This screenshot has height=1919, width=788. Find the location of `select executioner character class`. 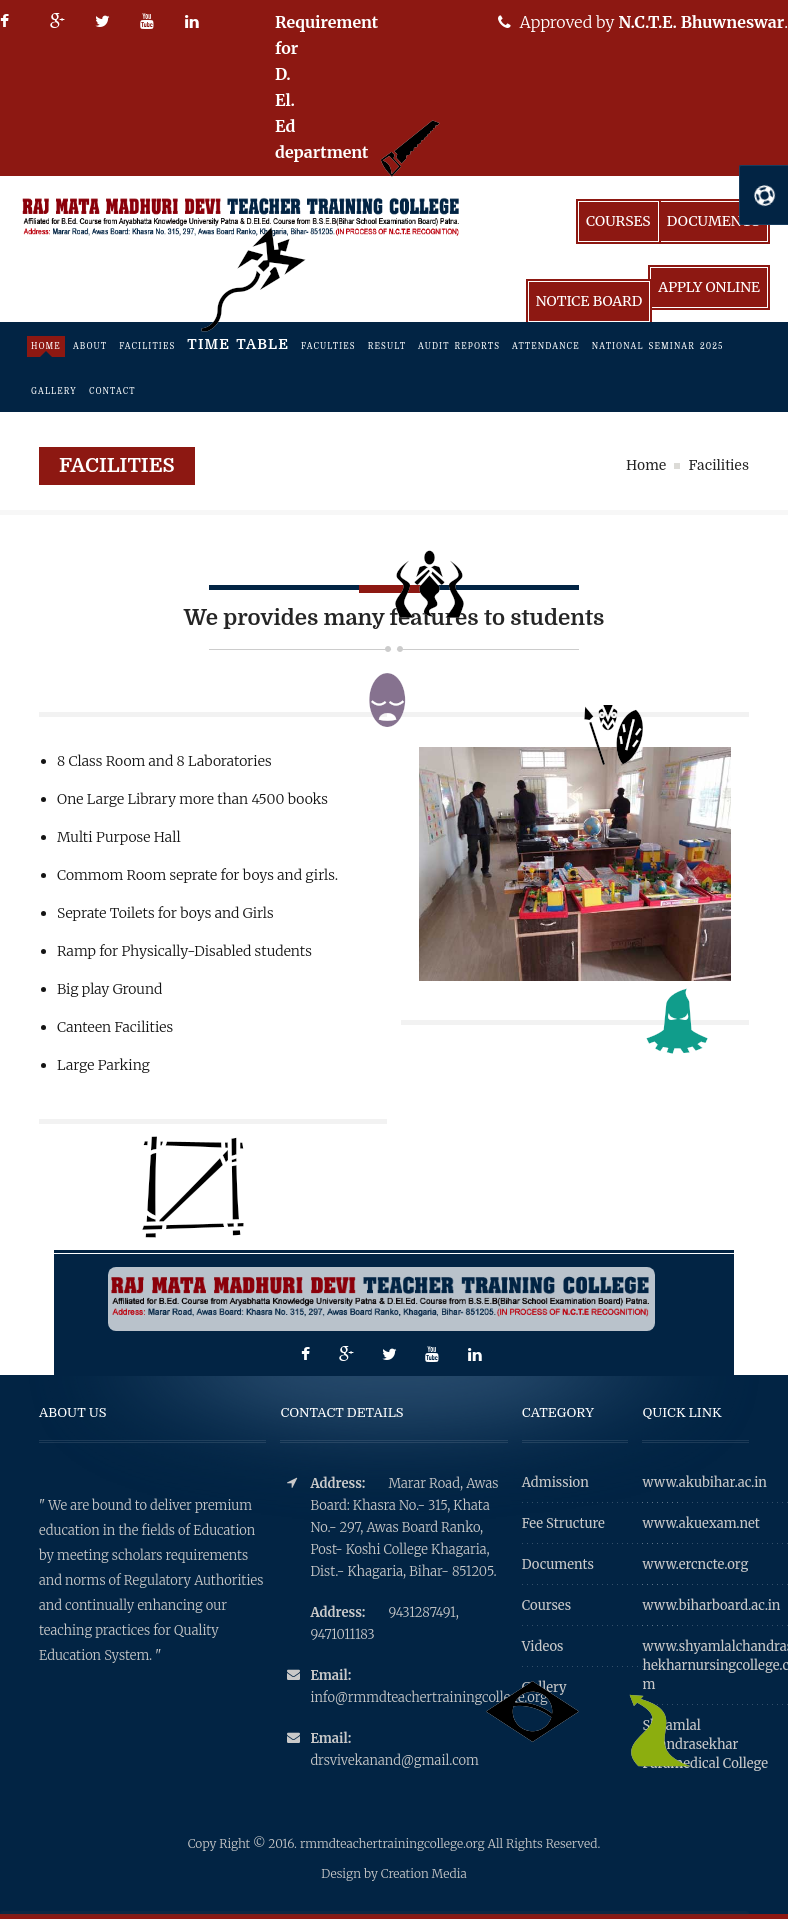

select executioner character class is located at coordinates (677, 1020).